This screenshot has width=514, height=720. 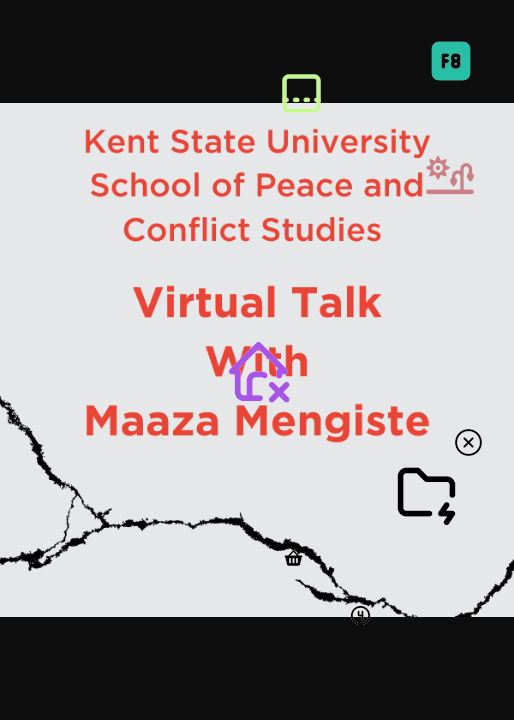 What do you see at coordinates (301, 93) in the screenshot?
I see `toggle bottom navigation bar off` at bounding box center [301, 93].